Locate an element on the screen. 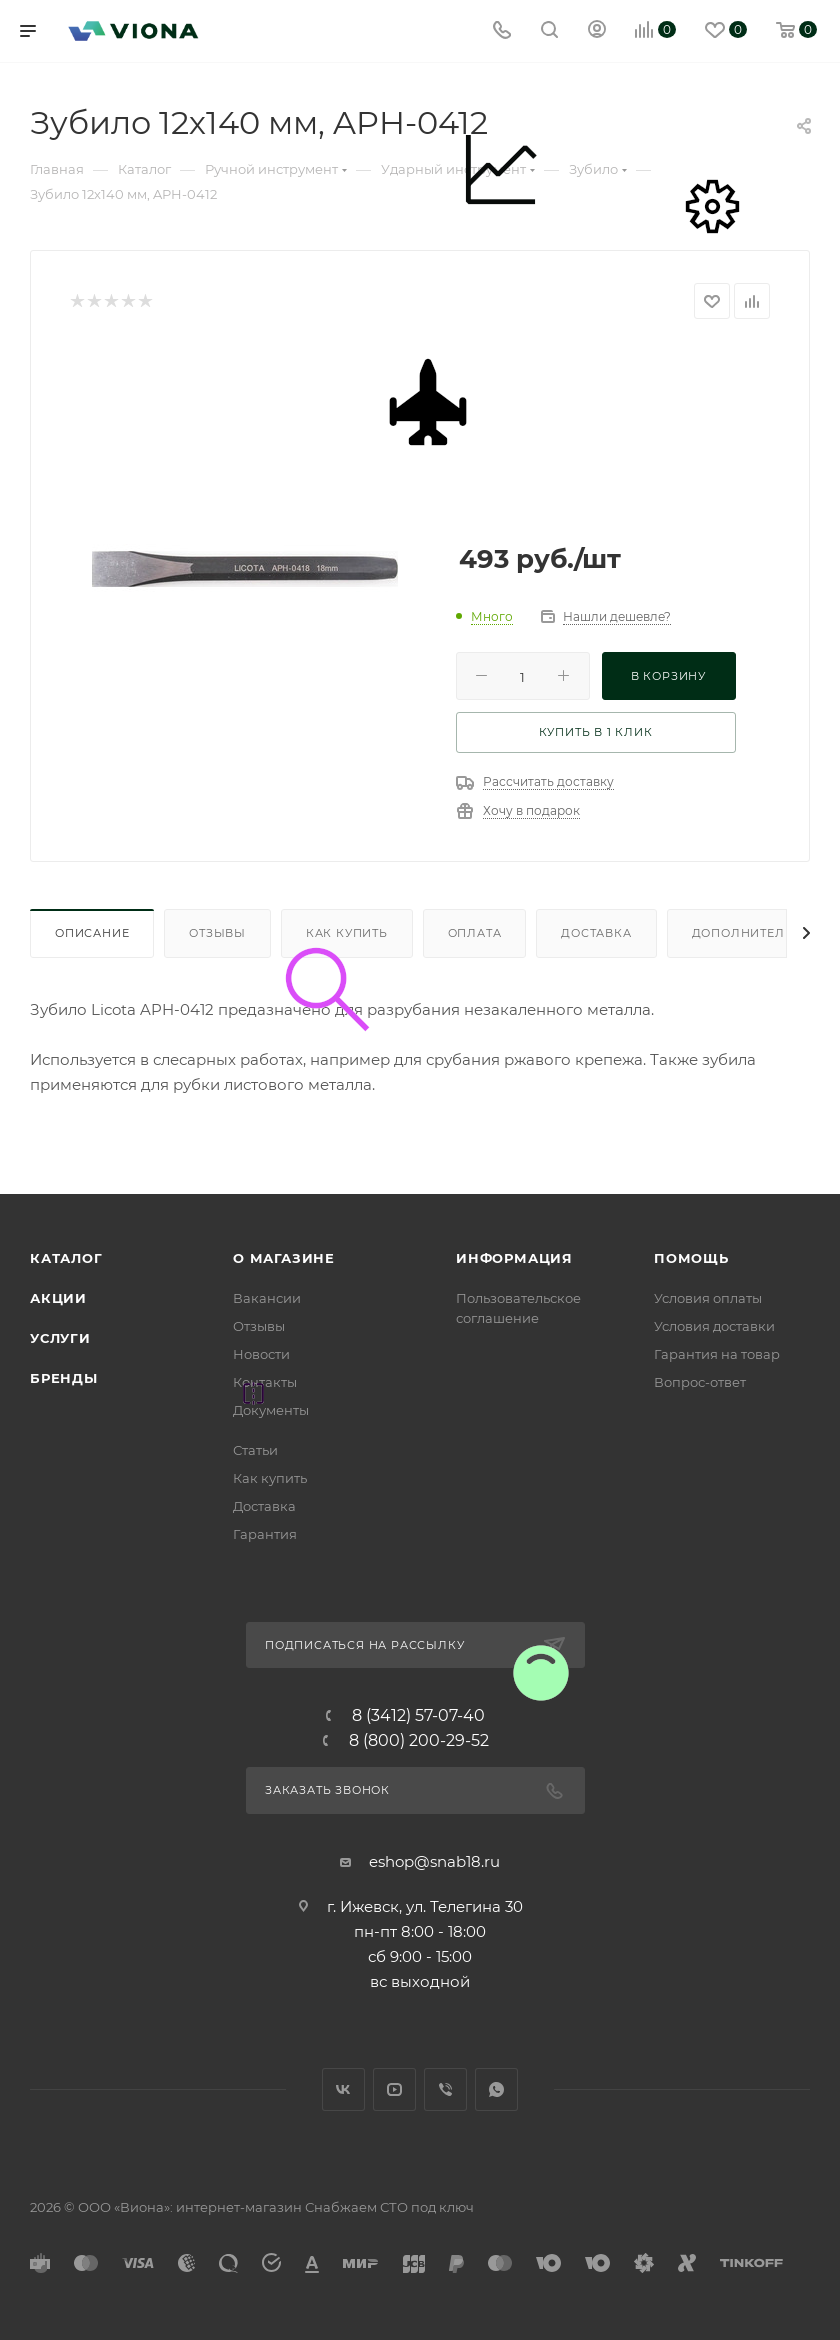  search for files, settings, or content is located at coordinates (327, 989).